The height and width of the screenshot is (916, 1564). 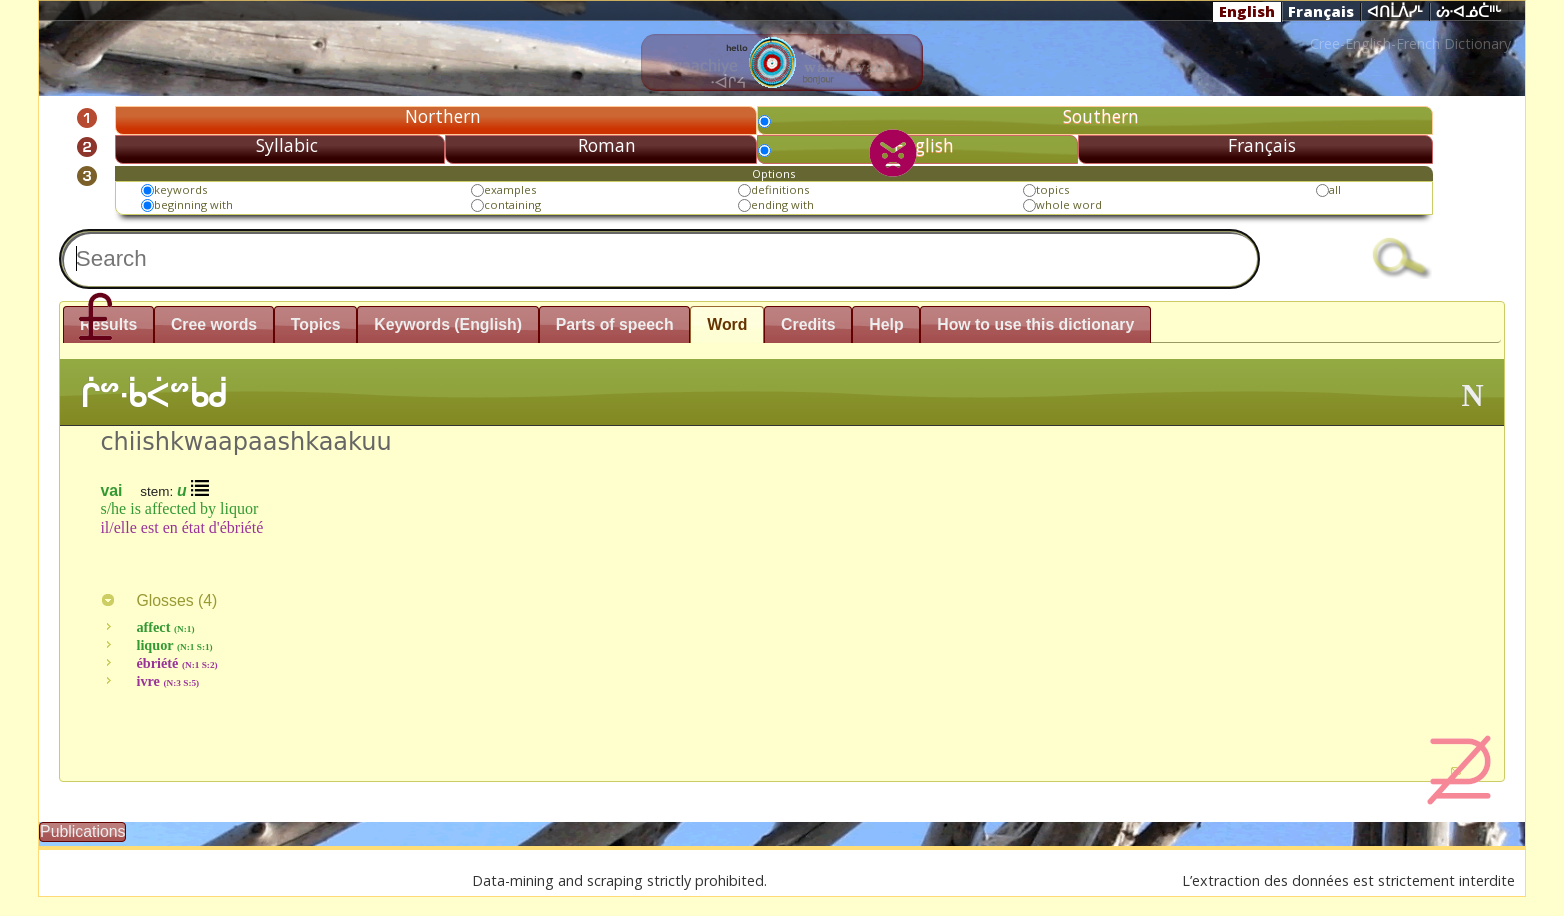 I want to click on view pricing in British pounds, so click(x=95, y=316).